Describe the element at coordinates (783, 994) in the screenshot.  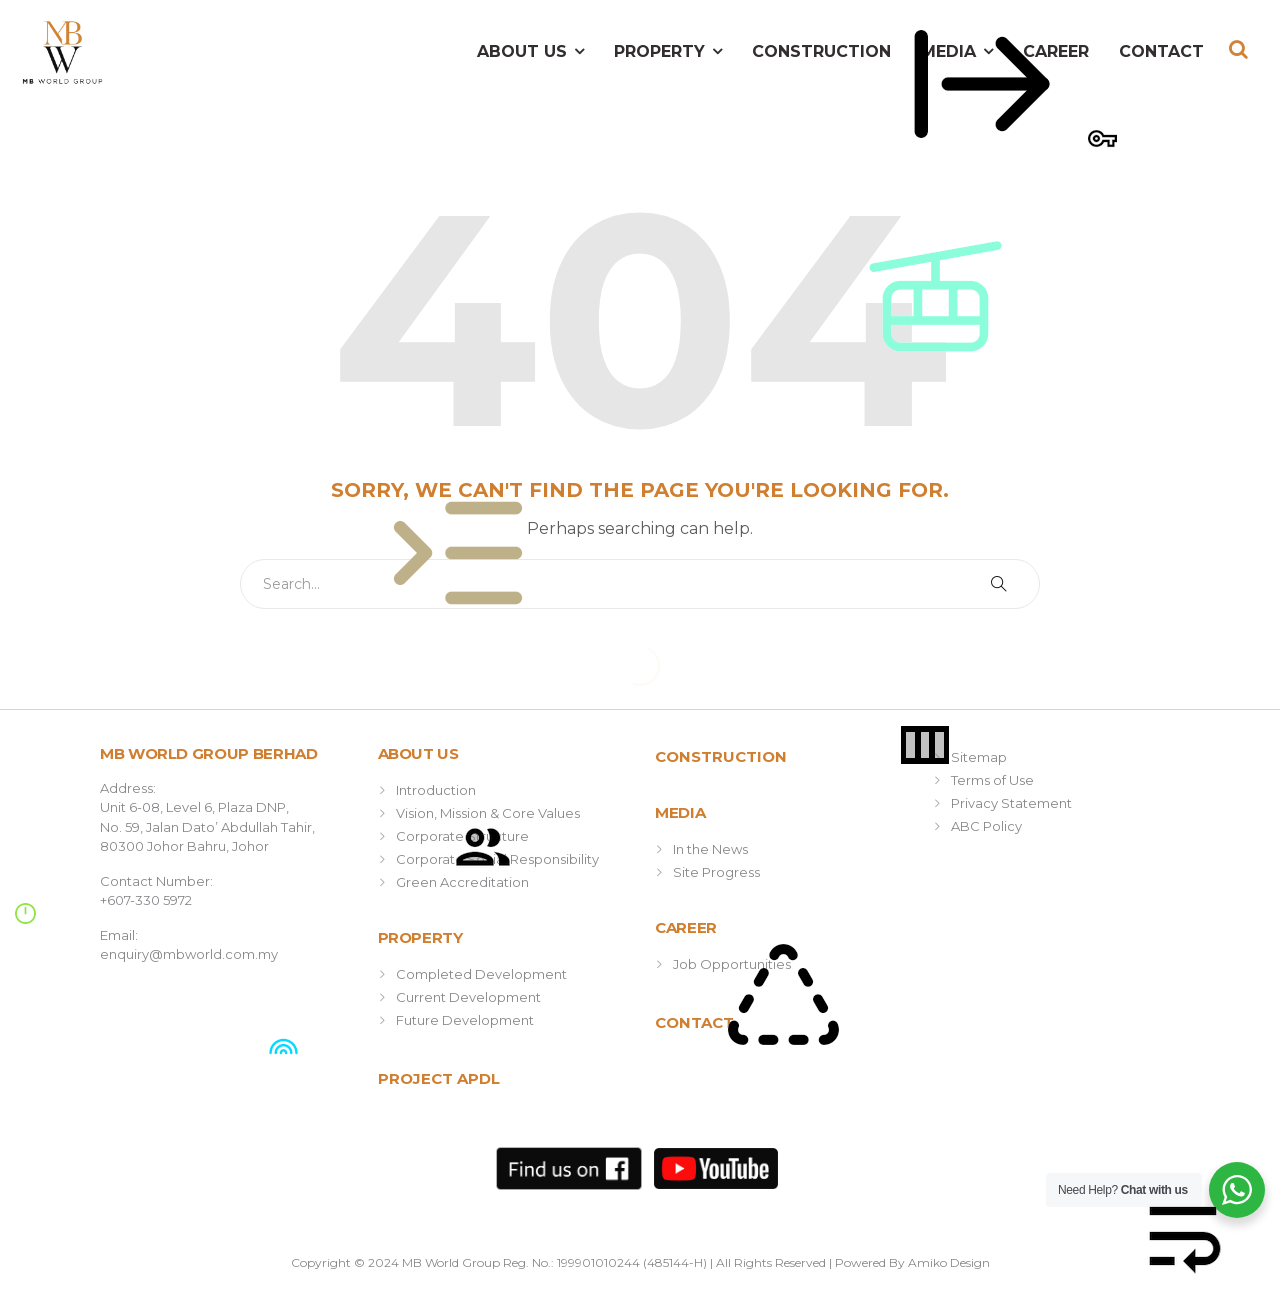
I see `indicates an incomplete or in-progress shape` at that location.